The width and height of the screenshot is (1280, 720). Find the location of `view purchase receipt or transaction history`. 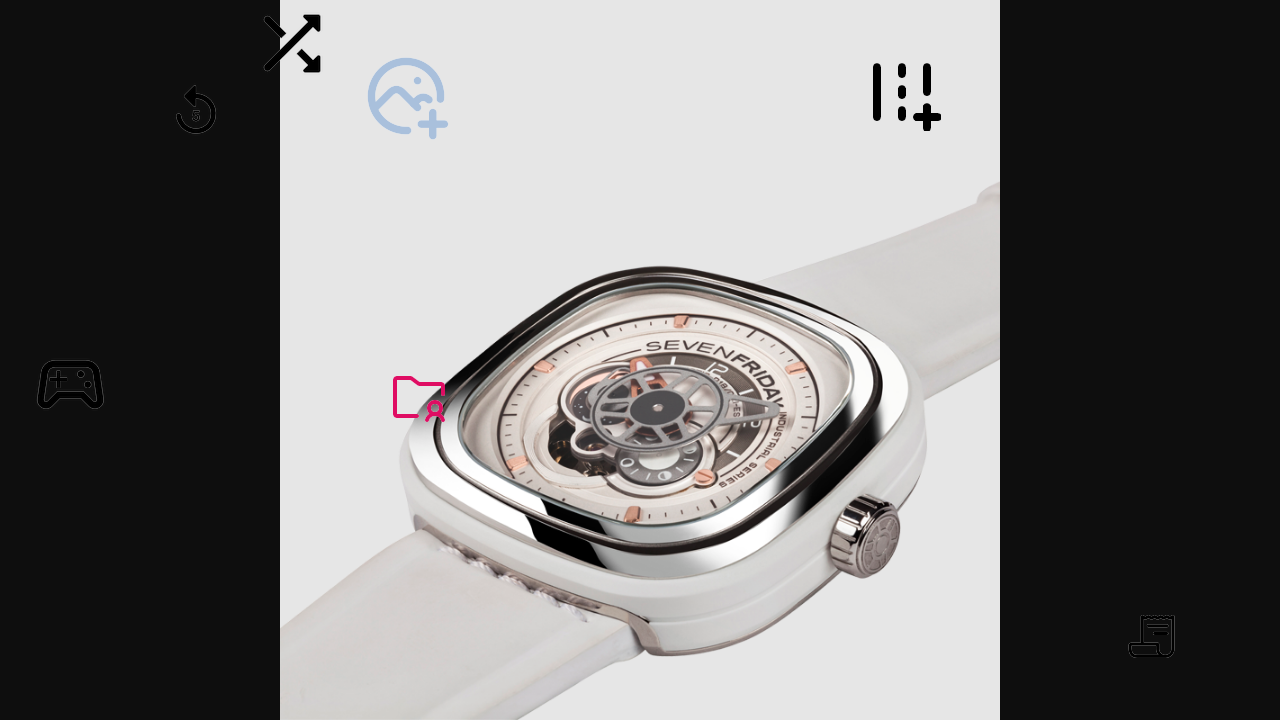

view purchase receipt or transaction history is located at coordinates (1151, 636).